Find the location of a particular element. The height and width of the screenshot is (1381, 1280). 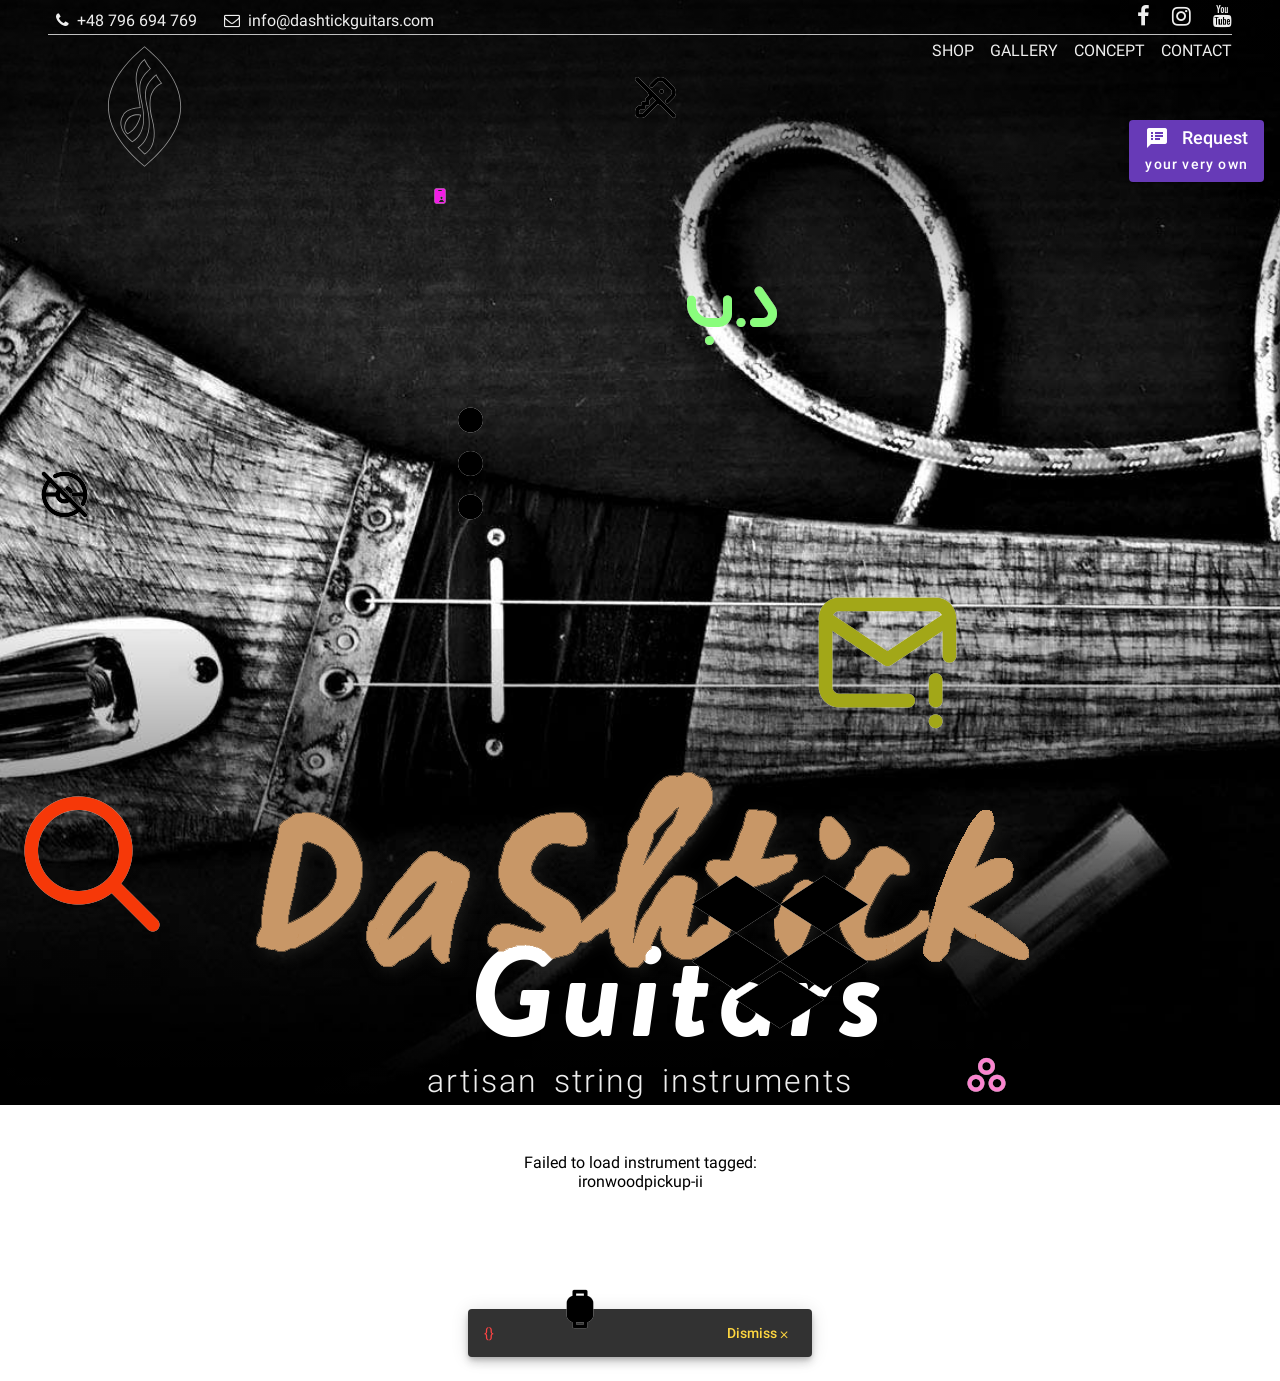

access denied or authentication disabled is located at coordinates (655, 97).